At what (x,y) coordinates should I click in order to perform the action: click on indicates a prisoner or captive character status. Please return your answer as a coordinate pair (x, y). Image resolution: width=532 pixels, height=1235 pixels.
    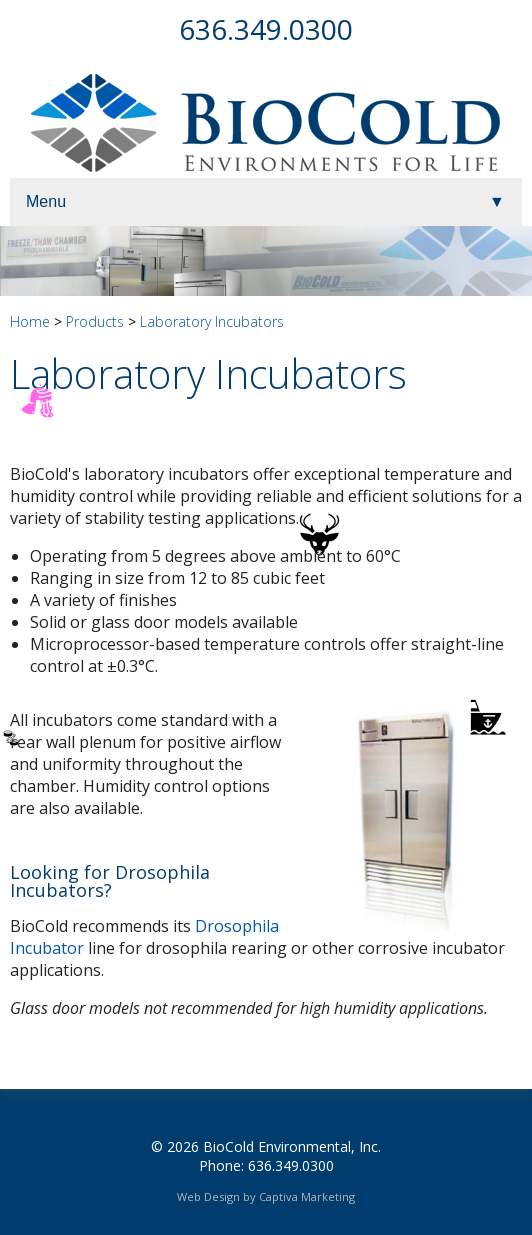
    Looking at the image, I should click on (11, 738).